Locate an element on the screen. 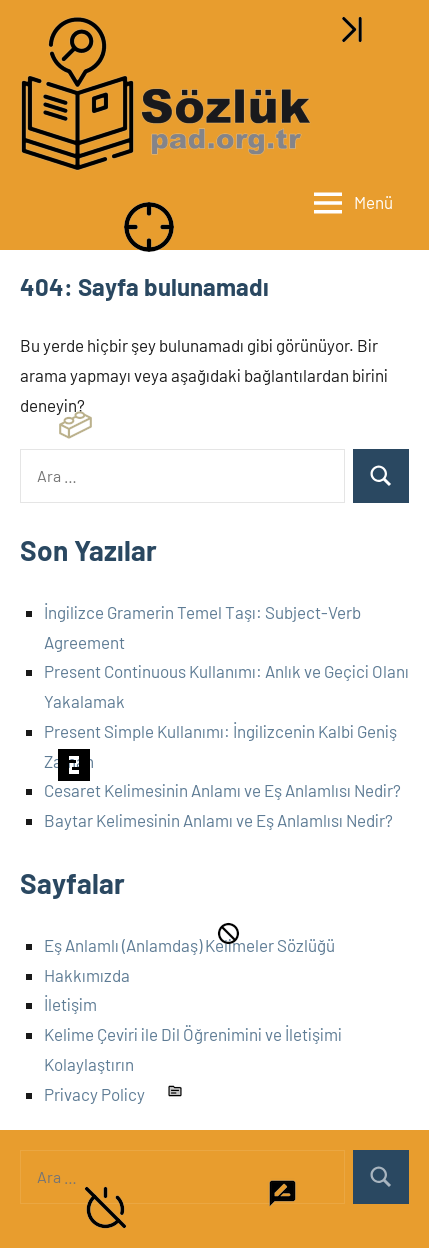 The width and height of the screenshot is (429, 1248). indicates a prohibited or blocked action is located at coordinates (228, 933).